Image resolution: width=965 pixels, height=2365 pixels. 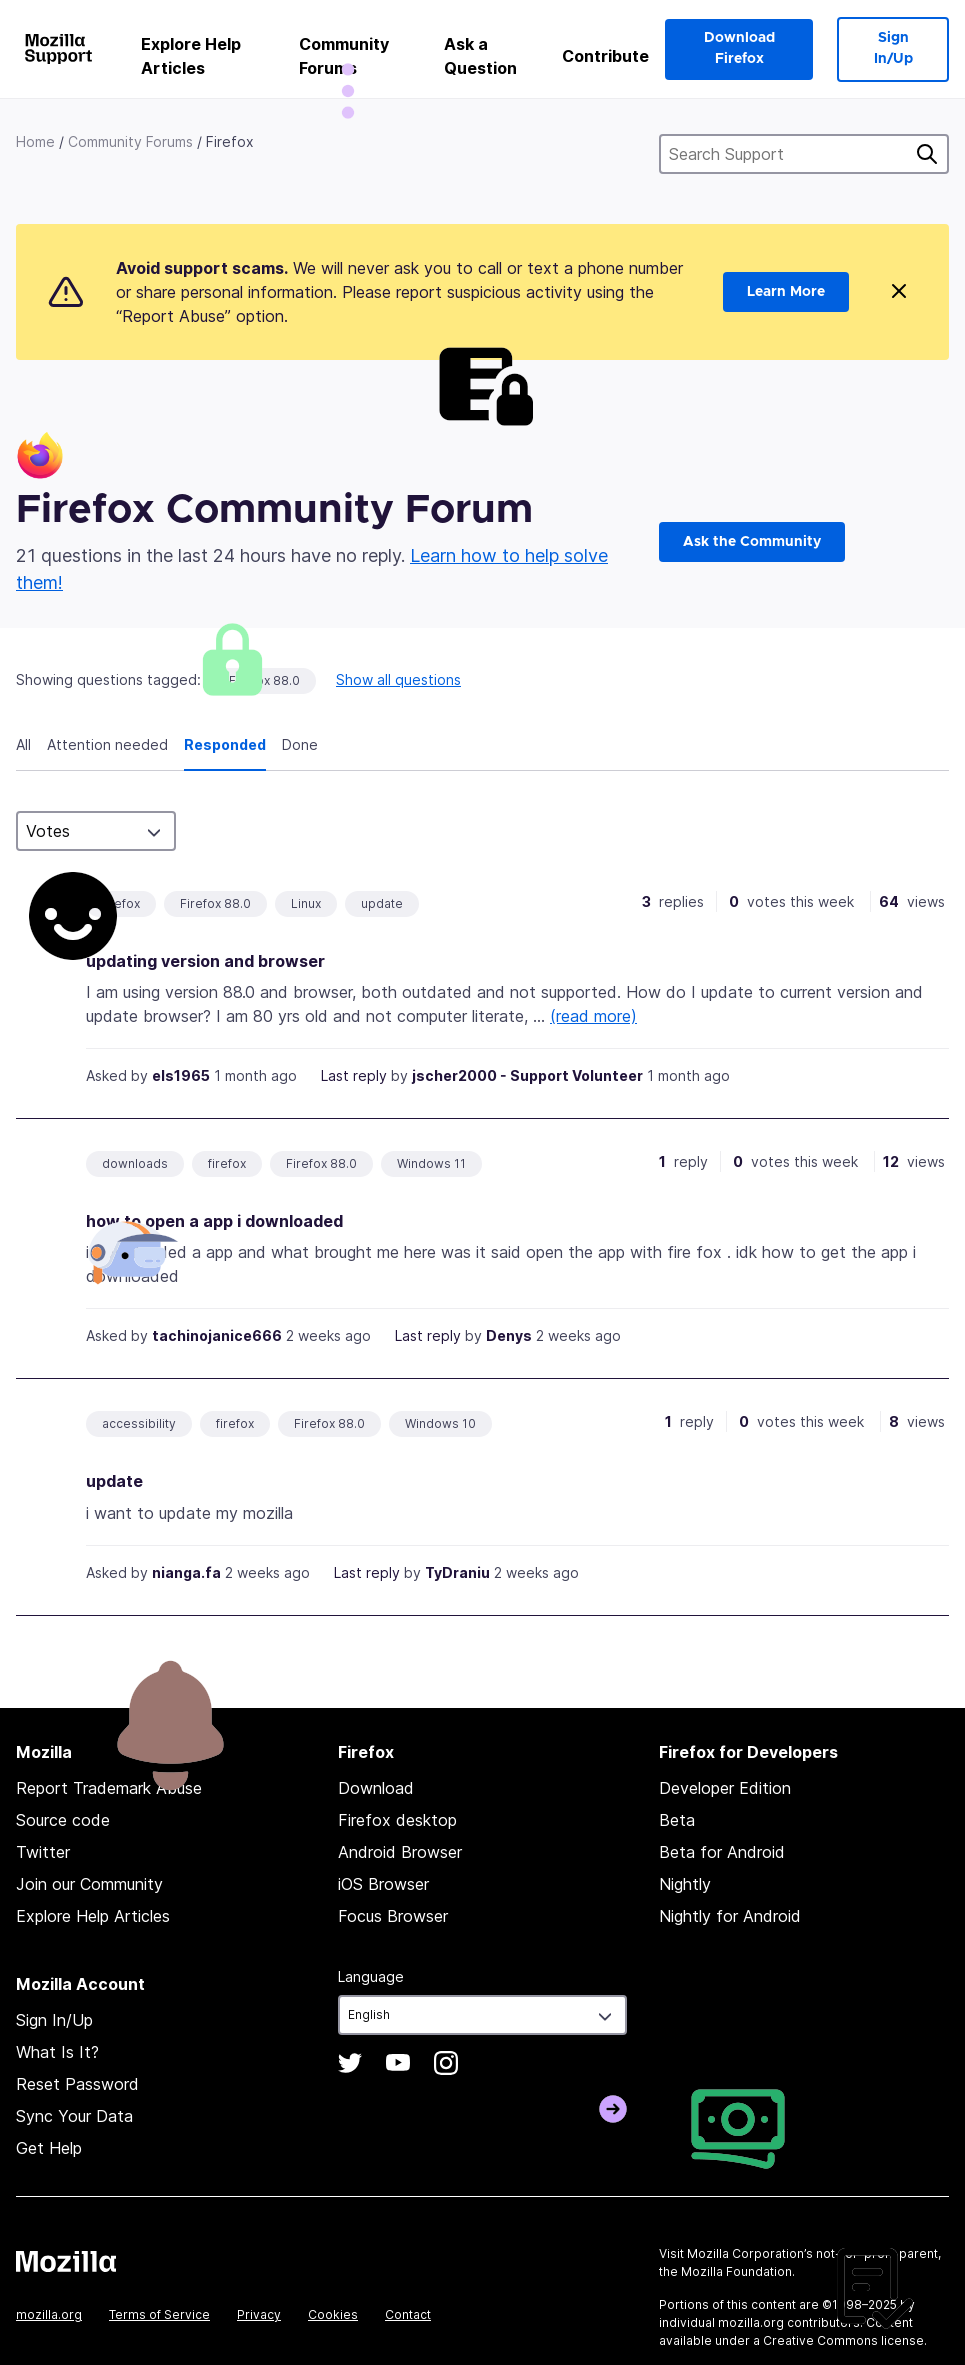 What do you see at coordinates (232, 659) in the screenshot?
I see `indicates a locked or private channel` at bounding box center [232, 659].